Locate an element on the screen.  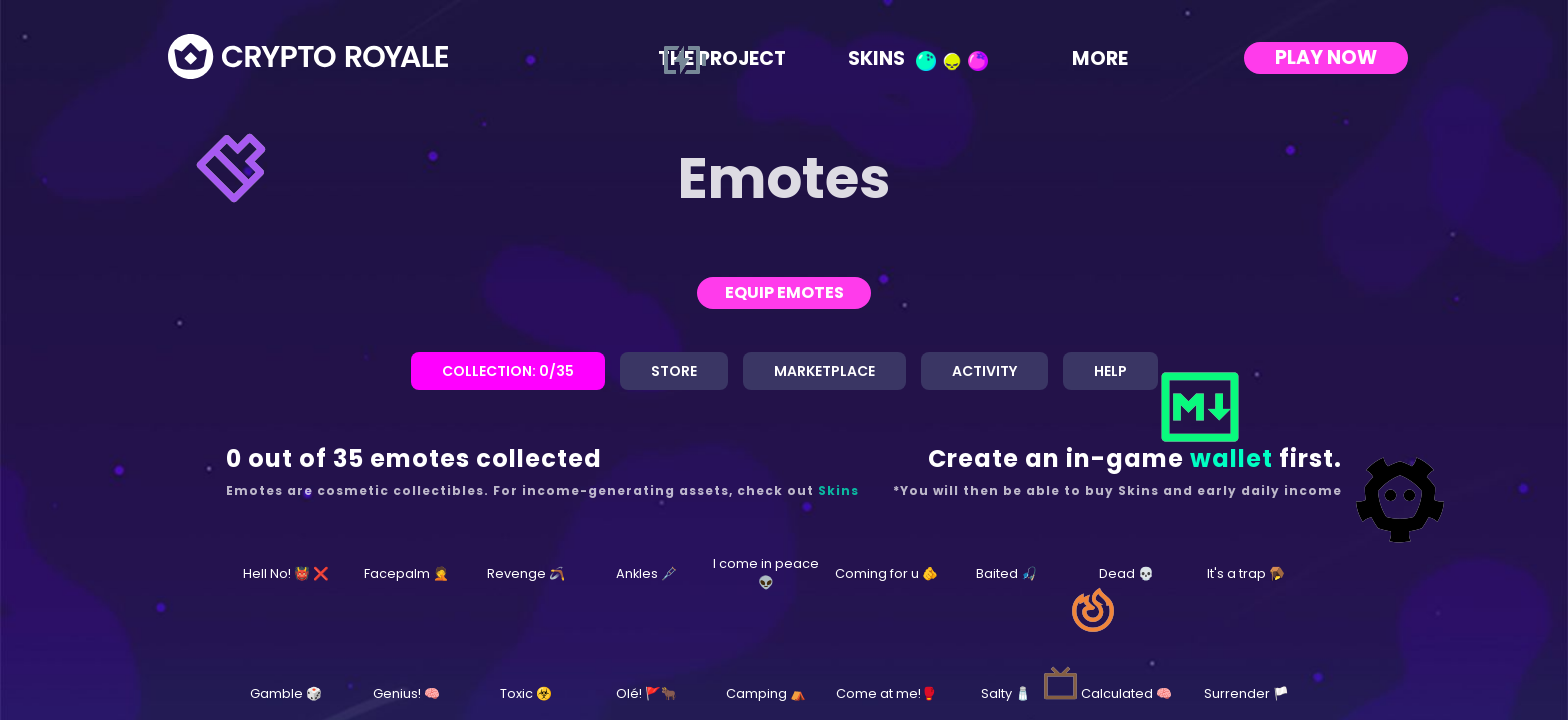
access TV or video streaming features is located at coordinates (1060, 684).